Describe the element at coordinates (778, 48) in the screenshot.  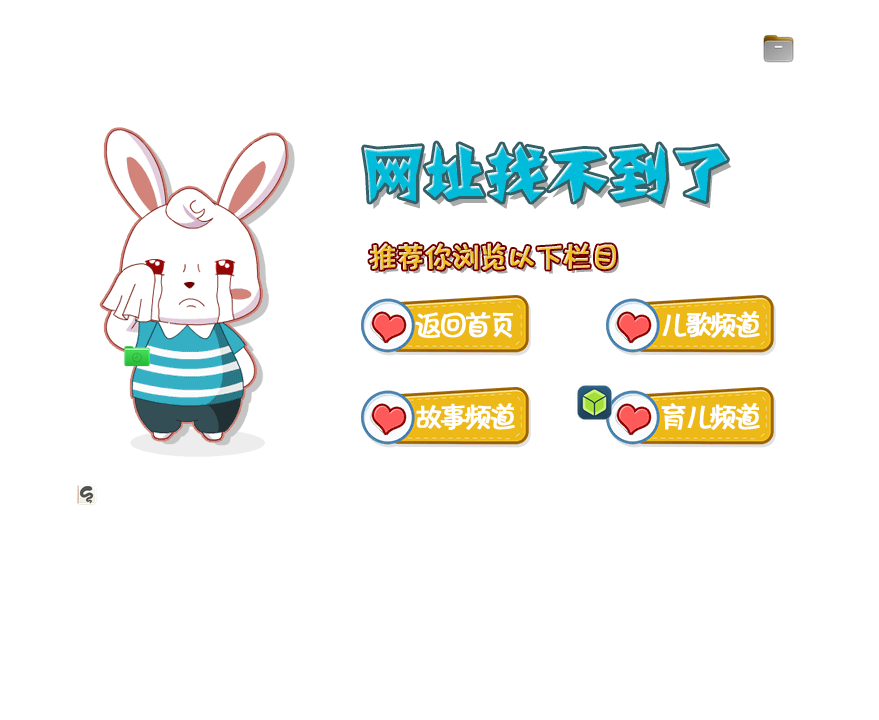
I see `open the file manager` at that location.